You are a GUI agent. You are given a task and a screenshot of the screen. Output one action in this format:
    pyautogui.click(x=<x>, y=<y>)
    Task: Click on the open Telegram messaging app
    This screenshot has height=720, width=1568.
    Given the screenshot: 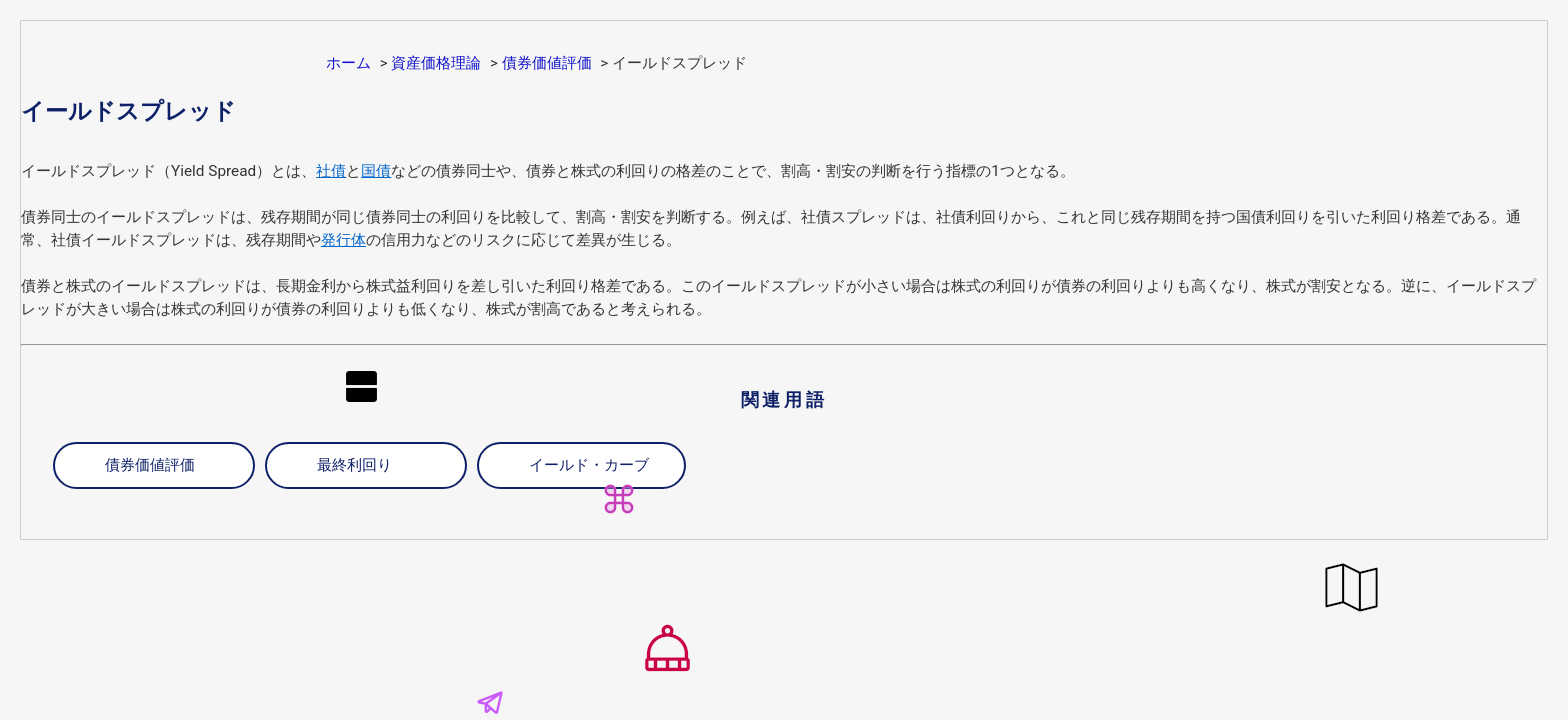 What is the action you would take?
    pyautogui.click(x=491, y=703)
    